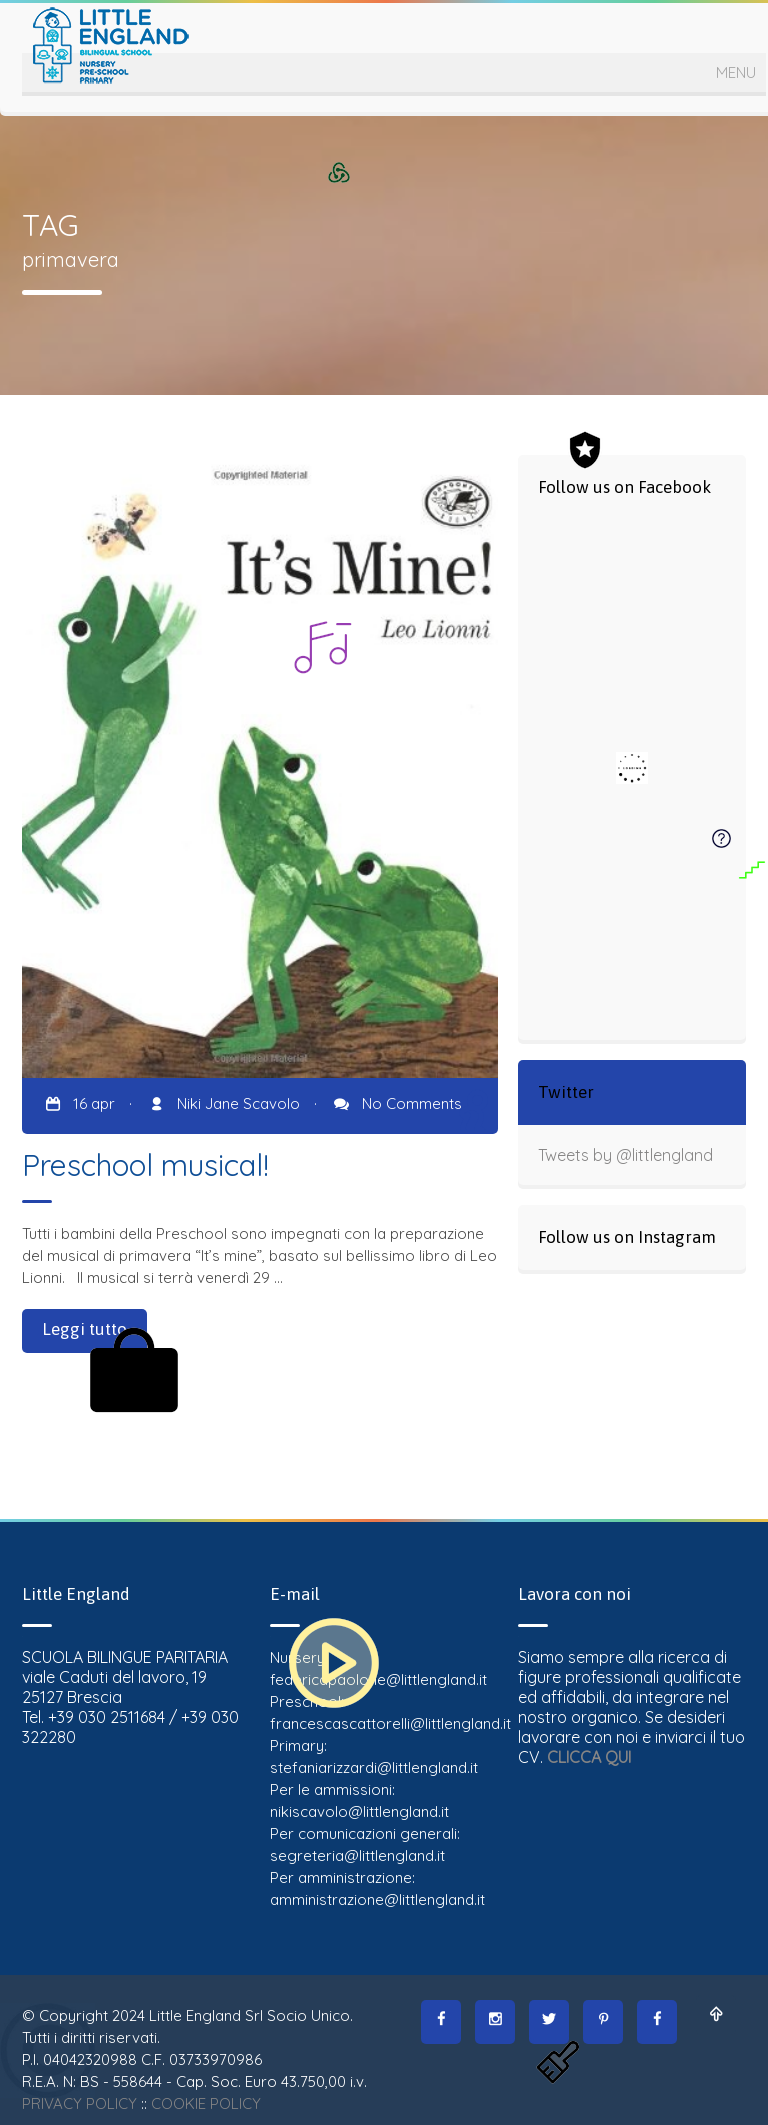  Describe the element at coordinates (585, 450) in the screenshot. I see `contact local police or emergency services` at that location.